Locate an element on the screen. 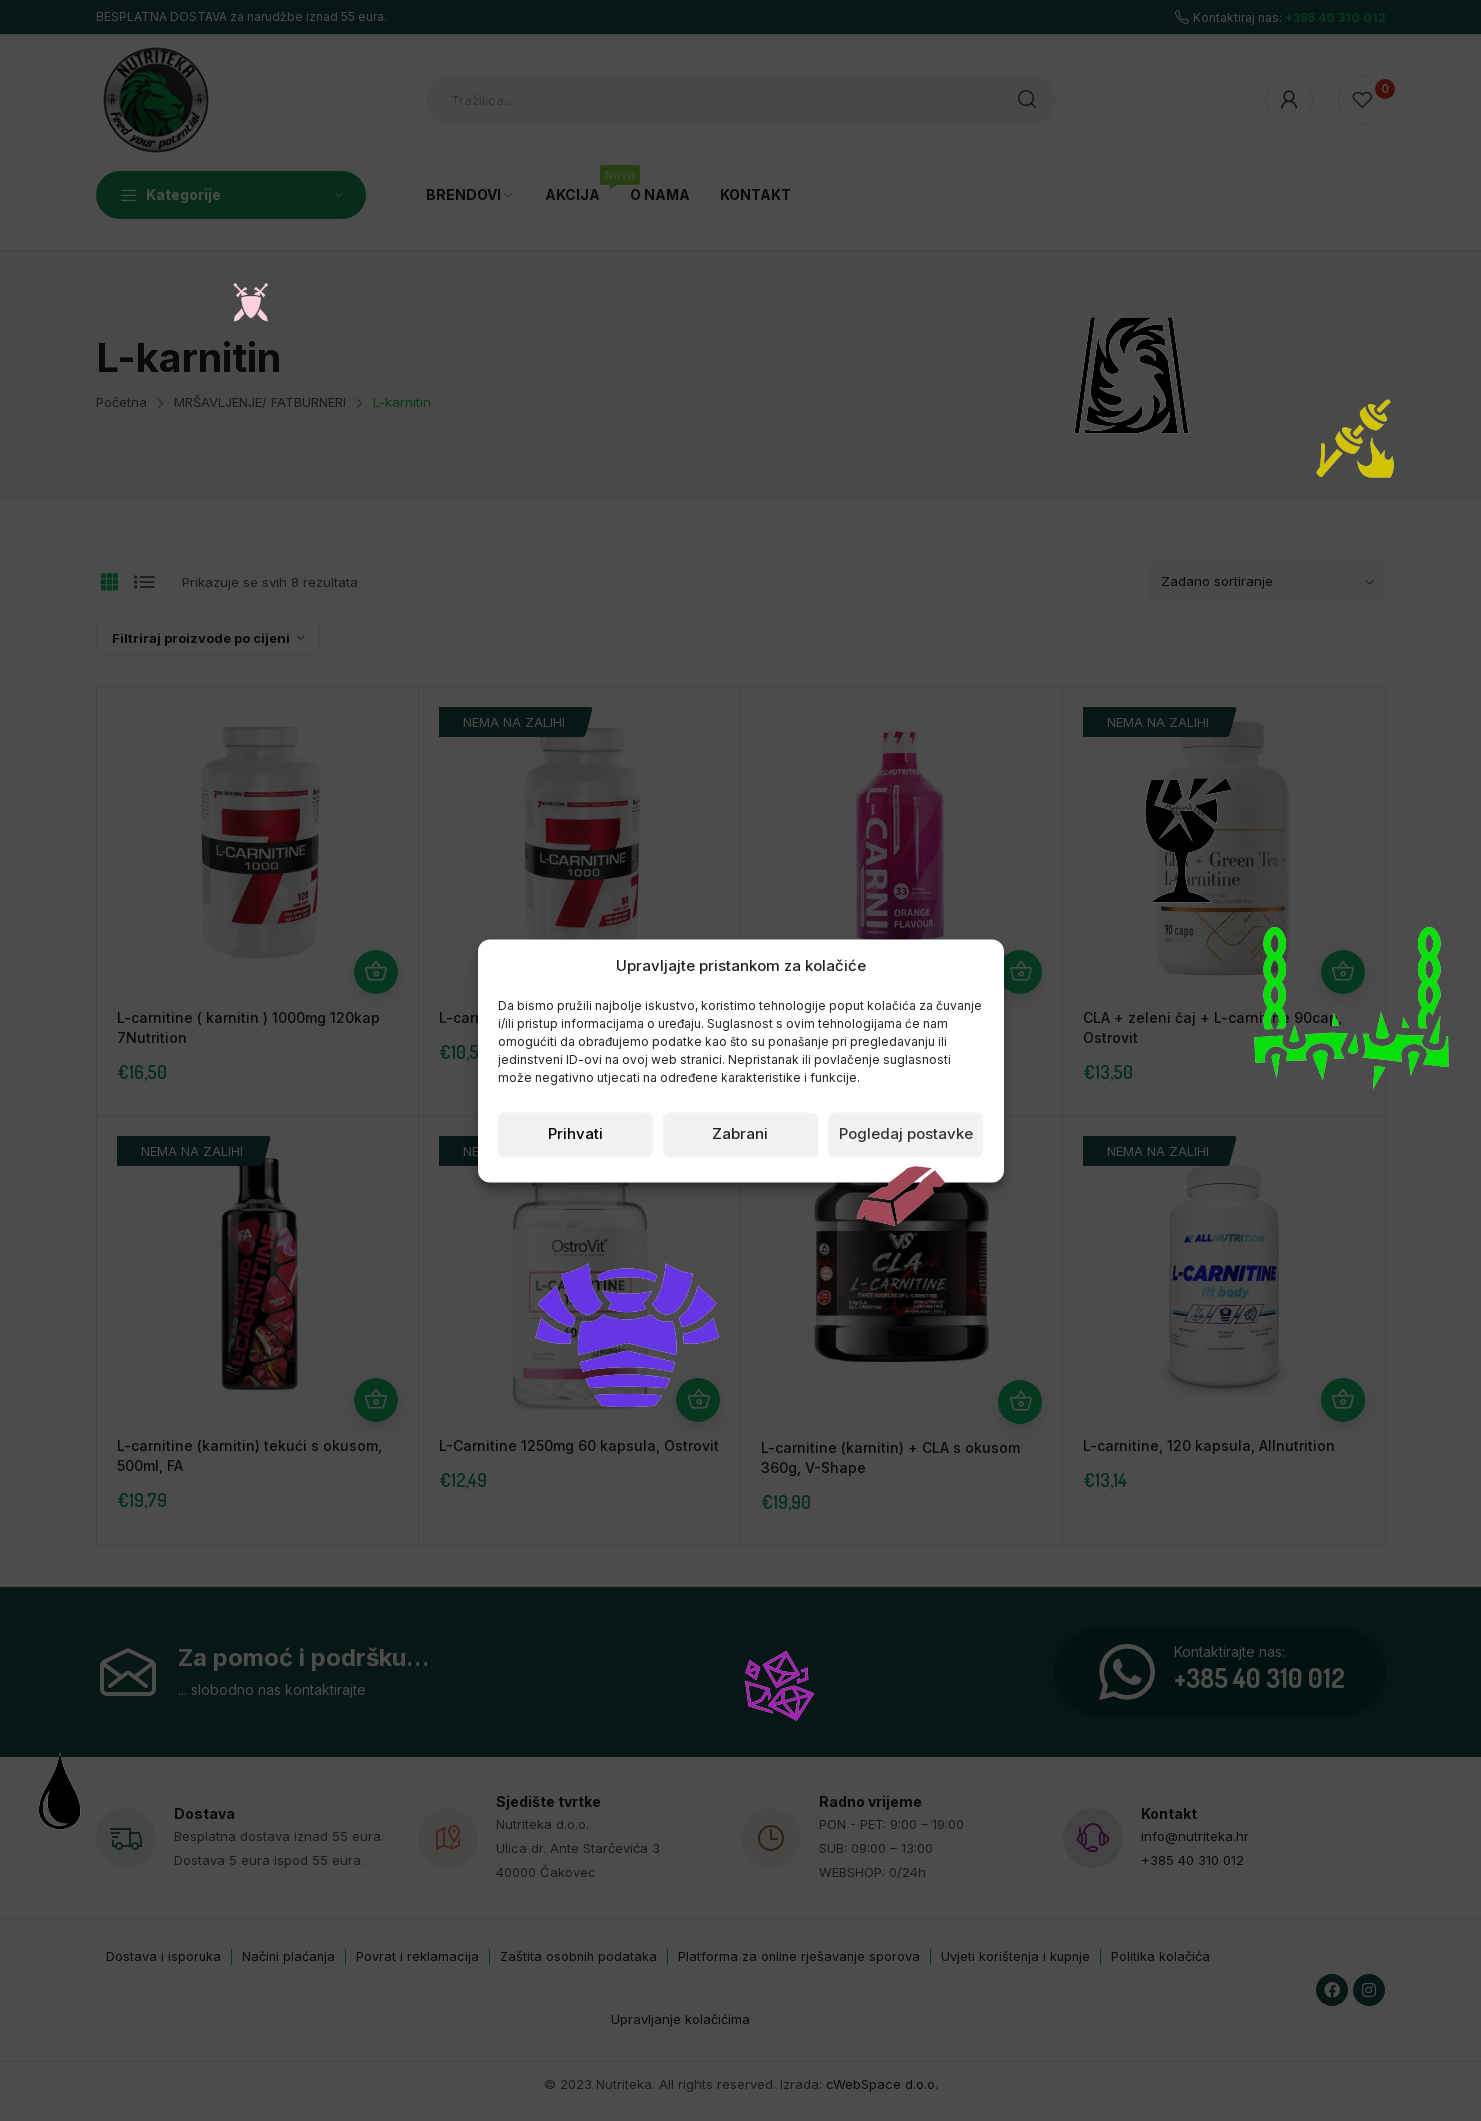 This screenshot has height=2121, width=1481. indicates fragile item or breakable content is located at coordinates (1179, 840).